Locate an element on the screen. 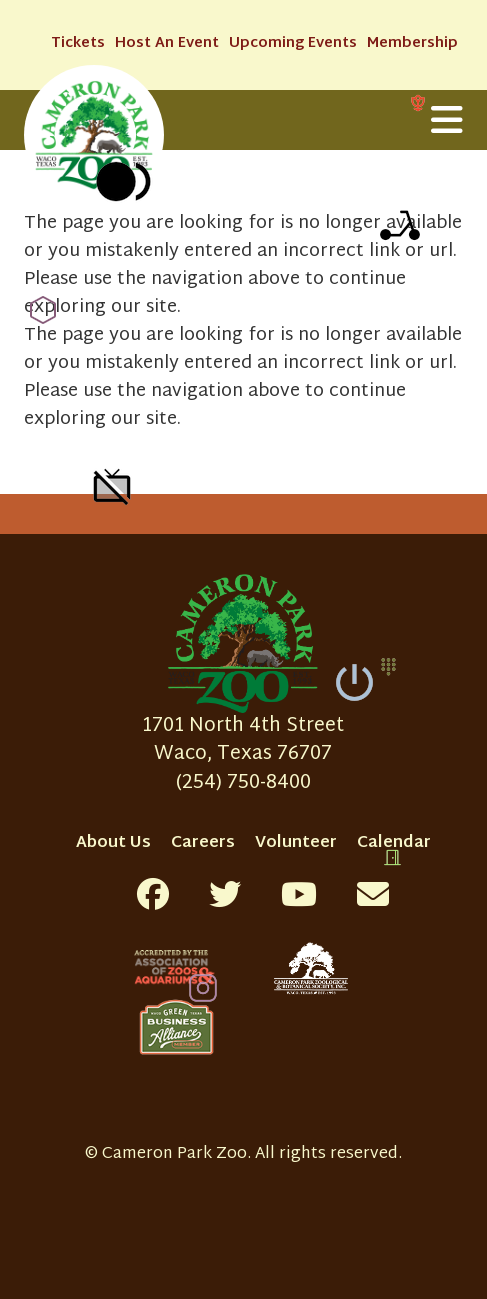 This screenshot has height=1299, width=487. log out or exit the application is located at coordinates (392, 857).